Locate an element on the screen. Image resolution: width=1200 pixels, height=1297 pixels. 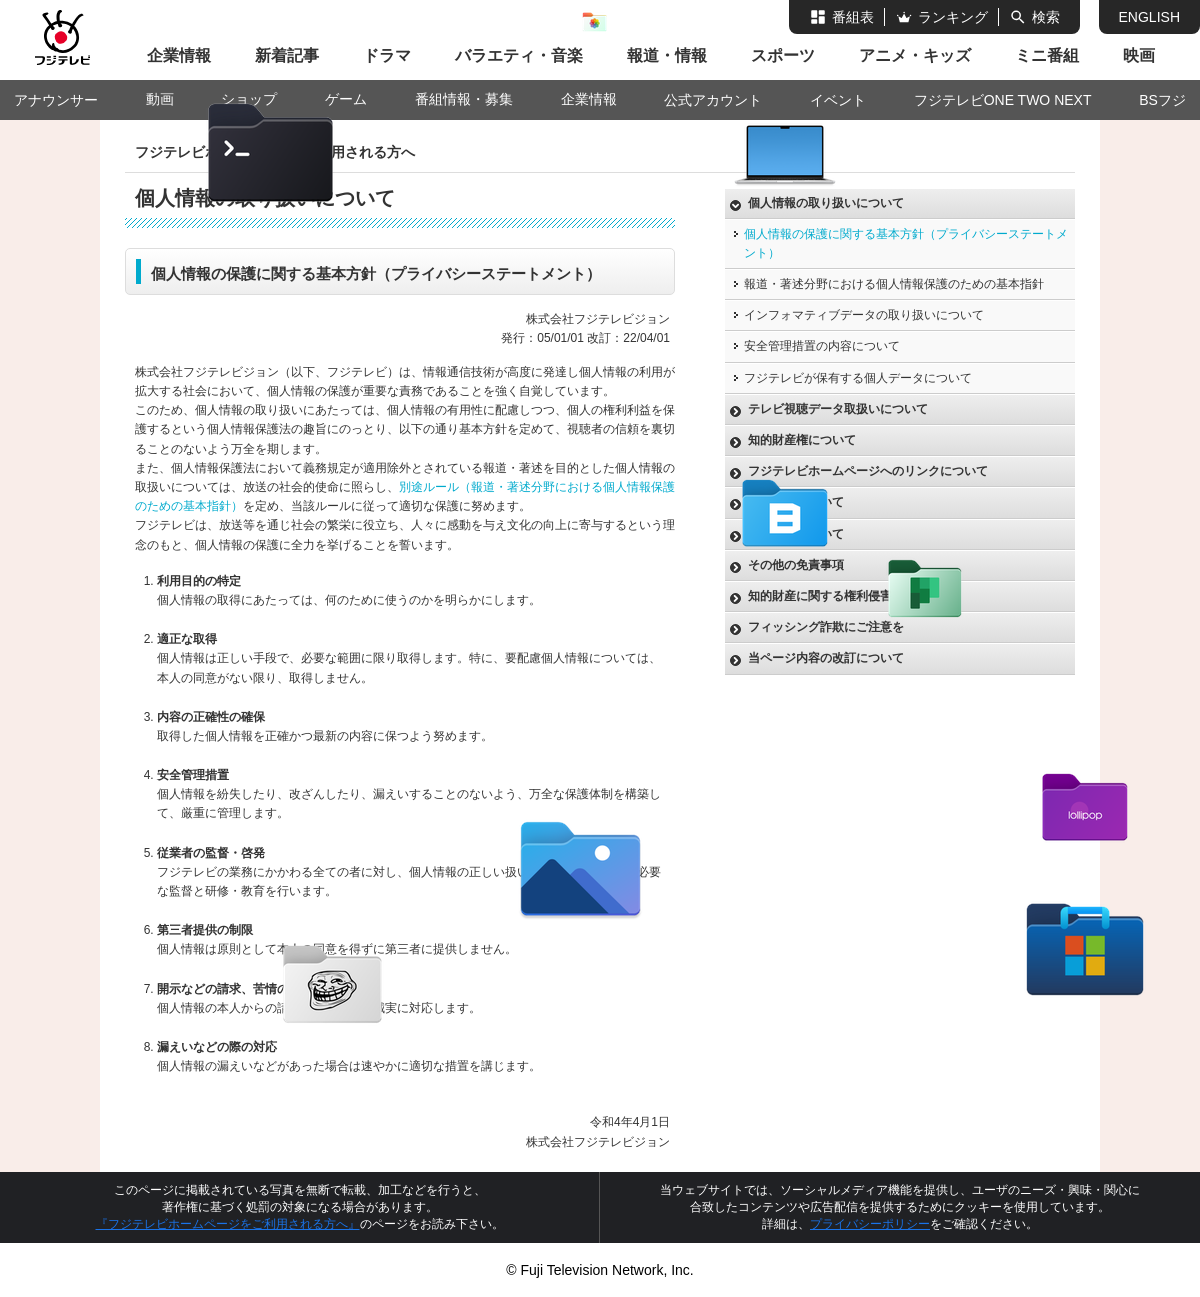
open microsoft store downloads folder is located at coordinates (1084, 952).